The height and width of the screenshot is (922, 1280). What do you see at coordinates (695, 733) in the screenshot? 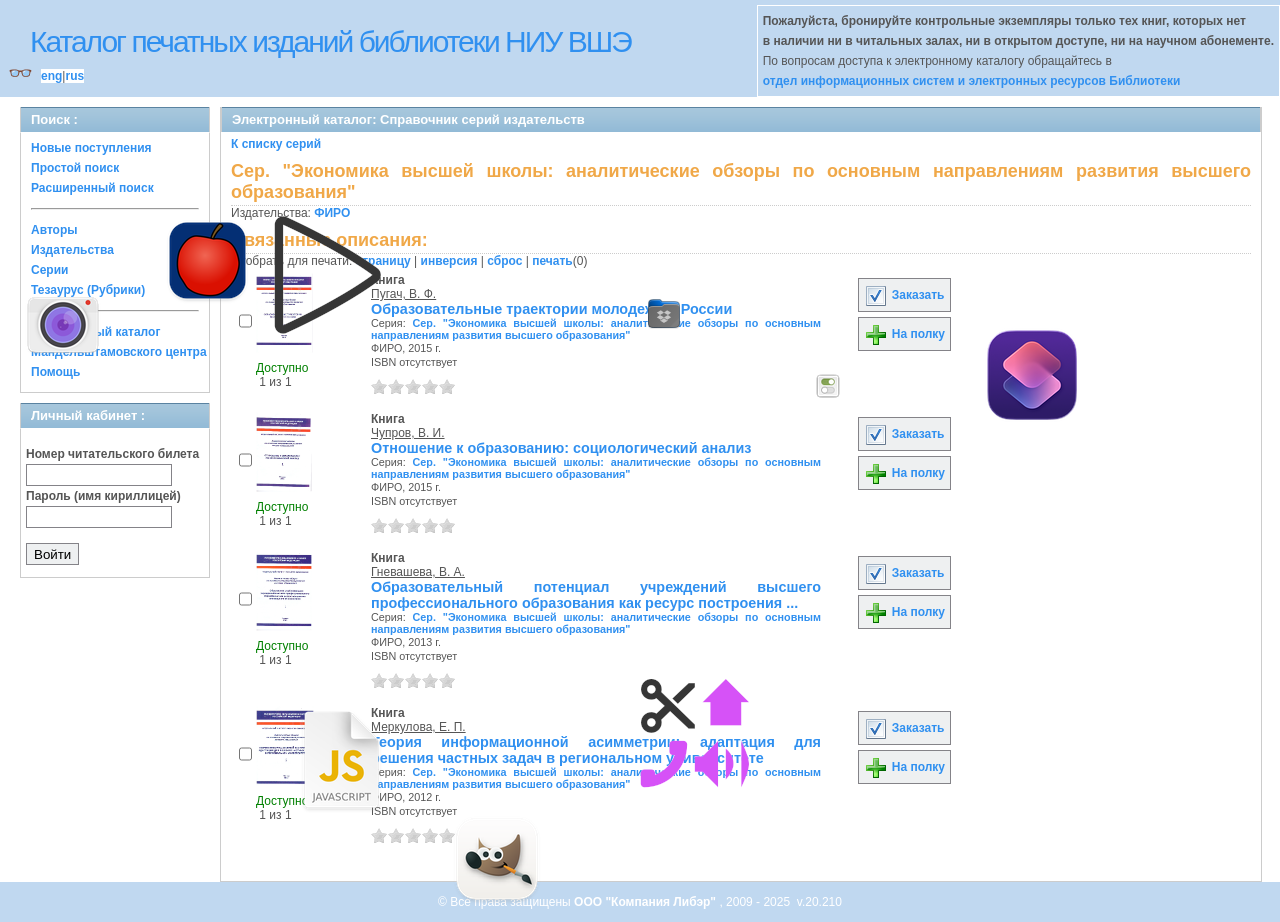
I see `open GTK icon browser application` at bounding box center [695, 733].